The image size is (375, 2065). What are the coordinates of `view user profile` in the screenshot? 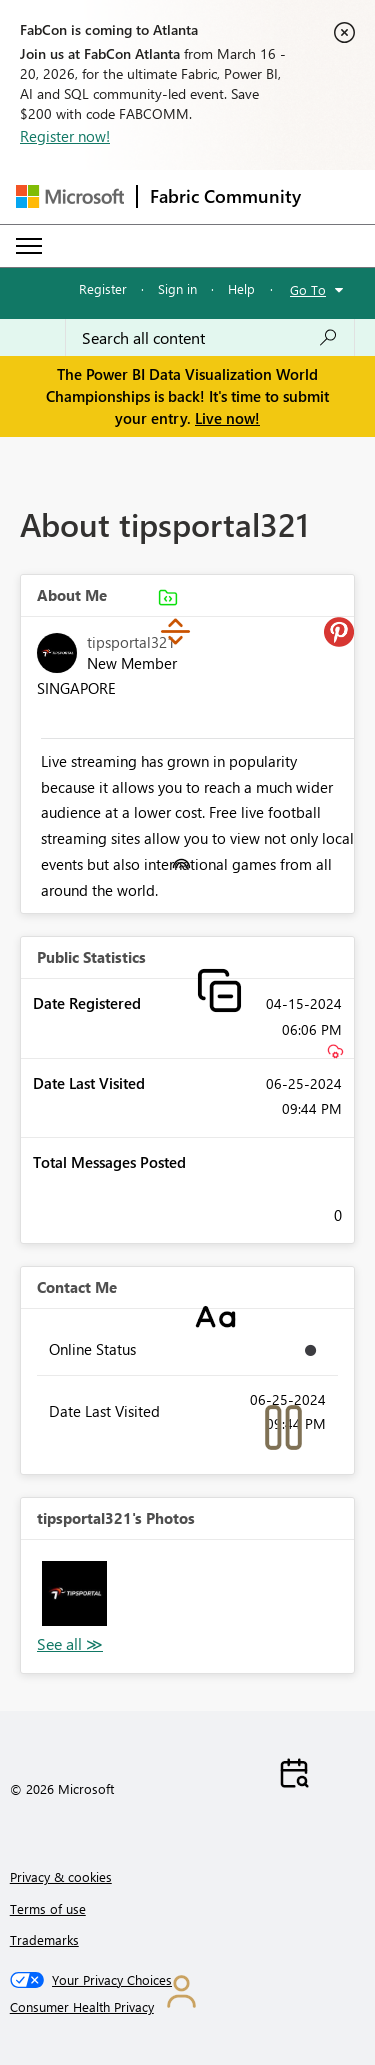 It's located at (181, 1991).